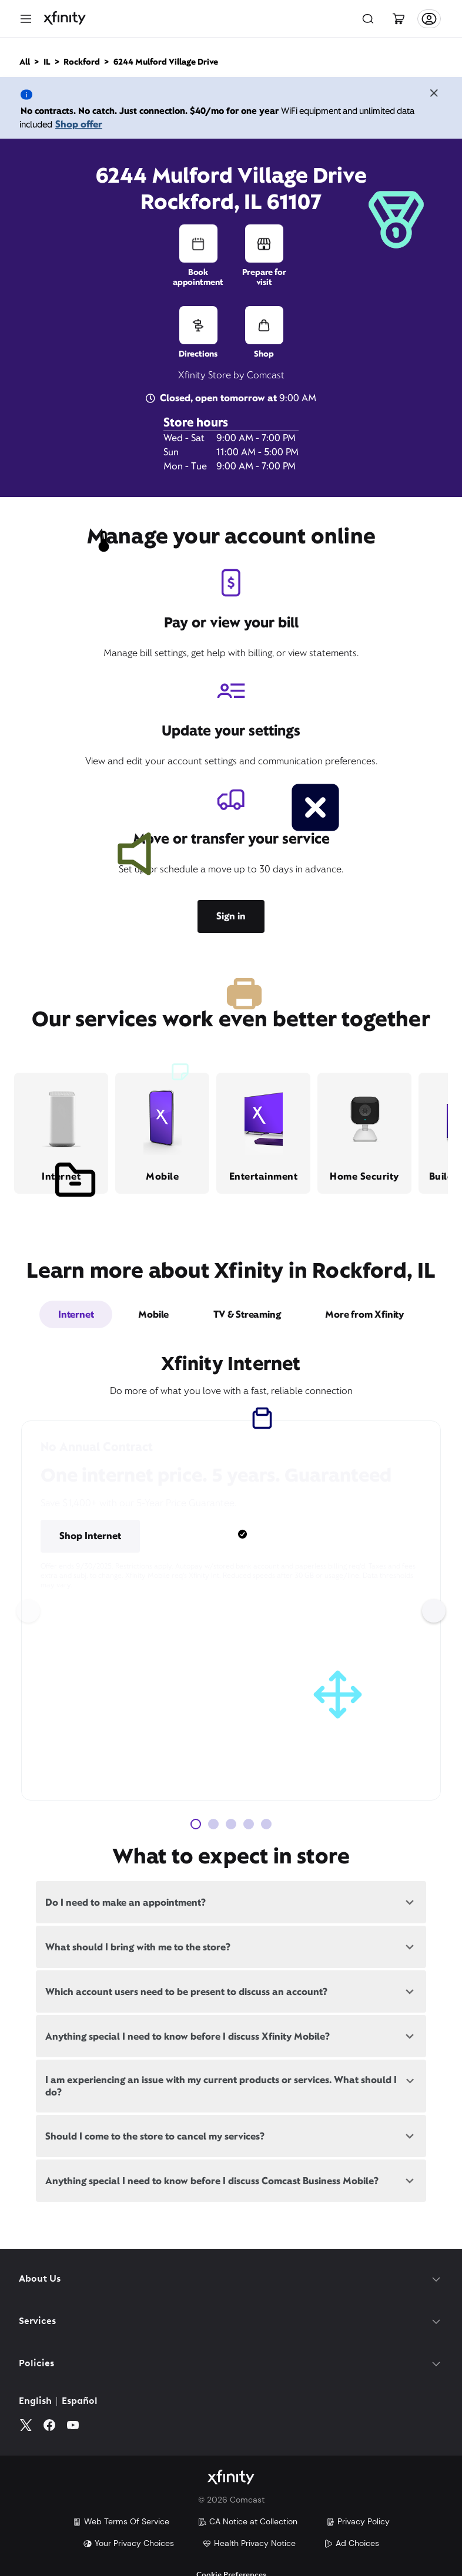 Image resolution: width=462 pixels, height=2576 pixels. I want to click on view achievements or awards, so click(396, 220).